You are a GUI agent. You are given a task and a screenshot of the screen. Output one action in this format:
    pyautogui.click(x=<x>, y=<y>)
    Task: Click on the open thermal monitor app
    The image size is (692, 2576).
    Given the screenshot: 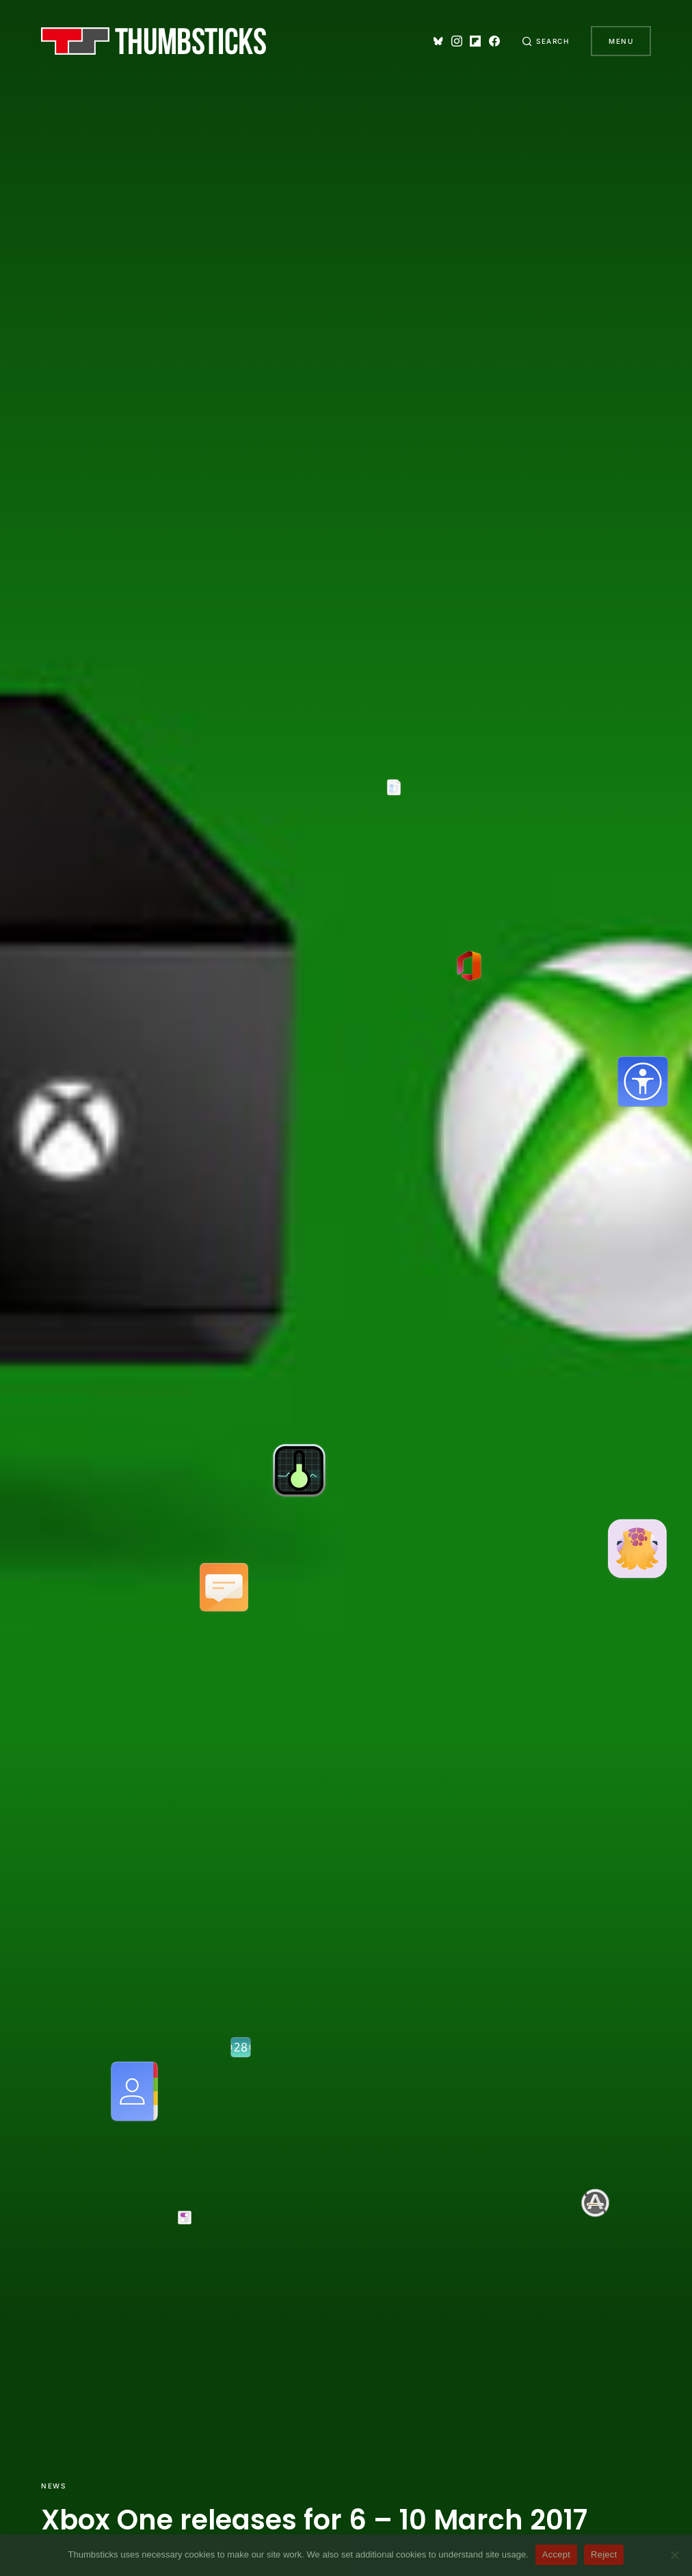 What is the action you would take?
    pyautogui.click(x=299, y=1470)
    